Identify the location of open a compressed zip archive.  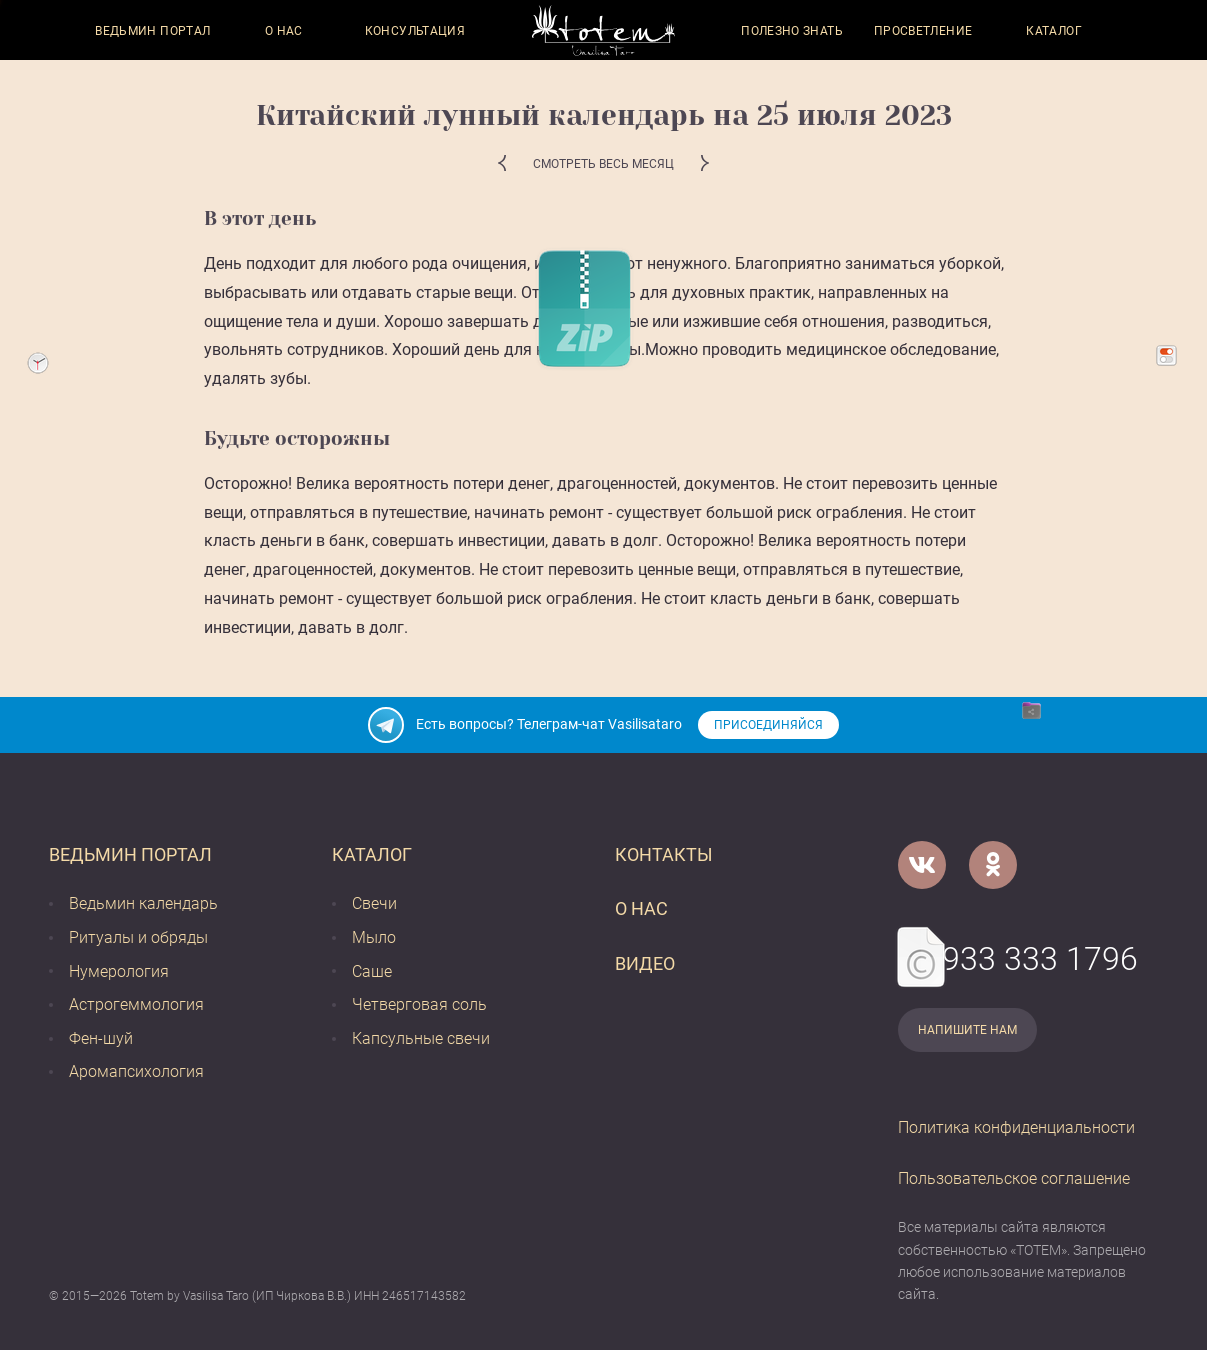
(584, 308).